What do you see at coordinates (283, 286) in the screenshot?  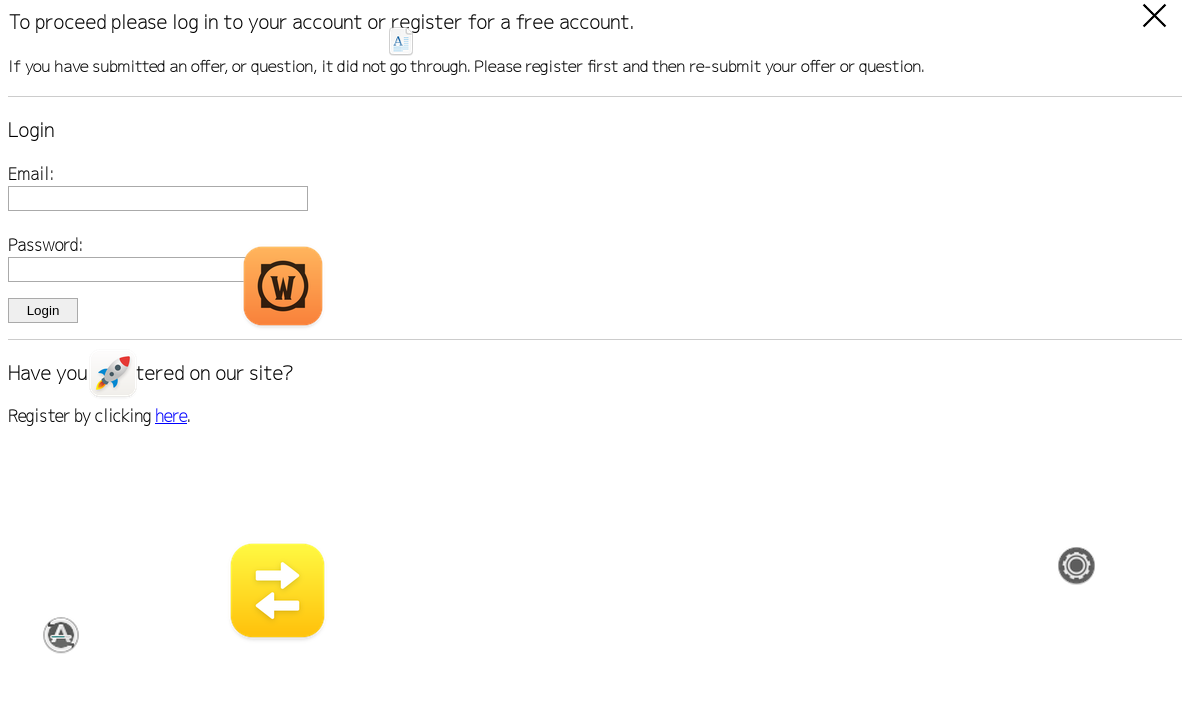 I see `launch World of Warcraft` at bounding box center [283, 286].